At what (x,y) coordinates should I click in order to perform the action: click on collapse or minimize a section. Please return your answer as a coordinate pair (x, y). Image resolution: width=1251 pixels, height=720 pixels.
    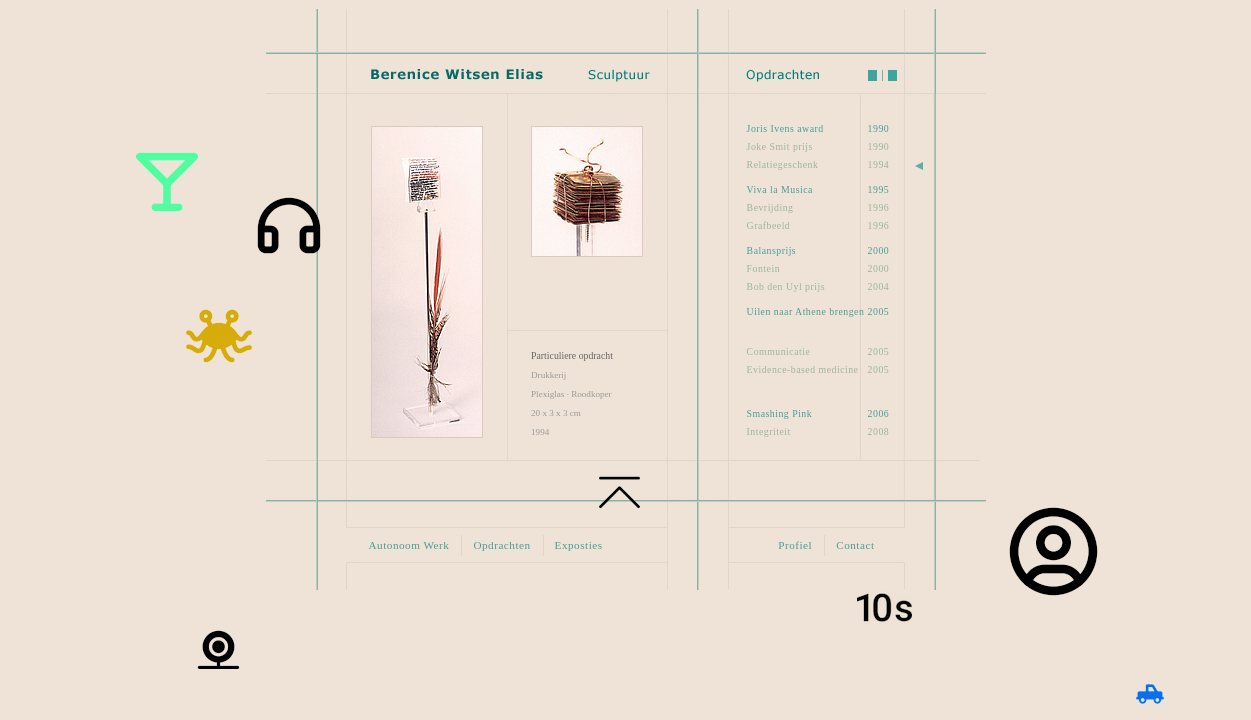
    Looking at the image, I should click on (619, 491).